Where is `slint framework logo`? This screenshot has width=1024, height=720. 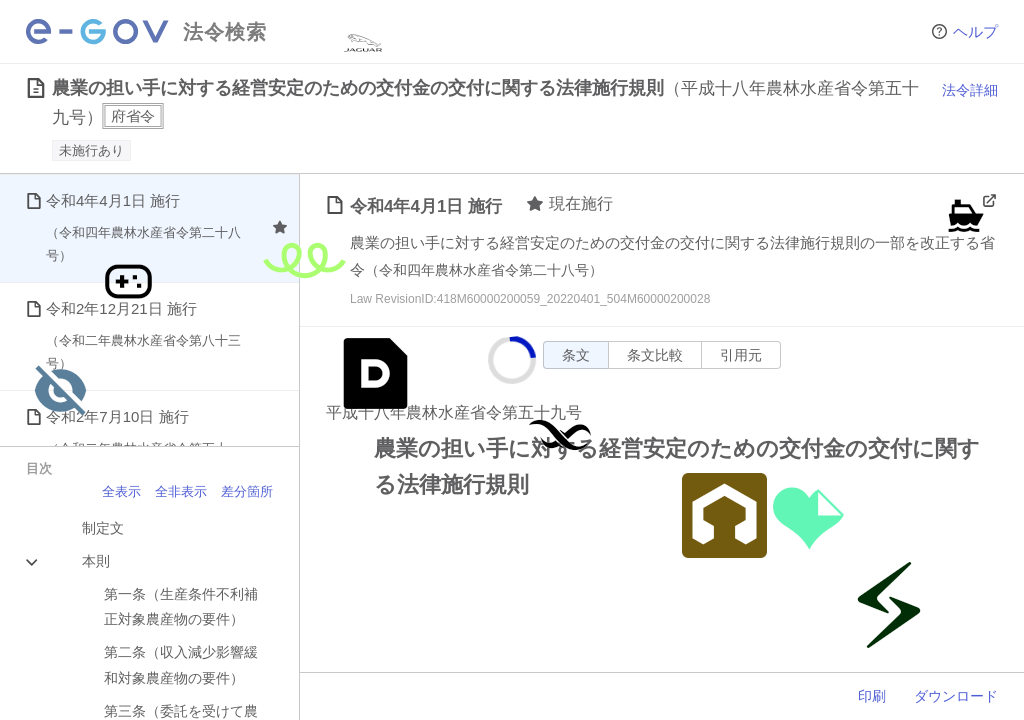 slint framework logo is located at coordinates (889, 605).